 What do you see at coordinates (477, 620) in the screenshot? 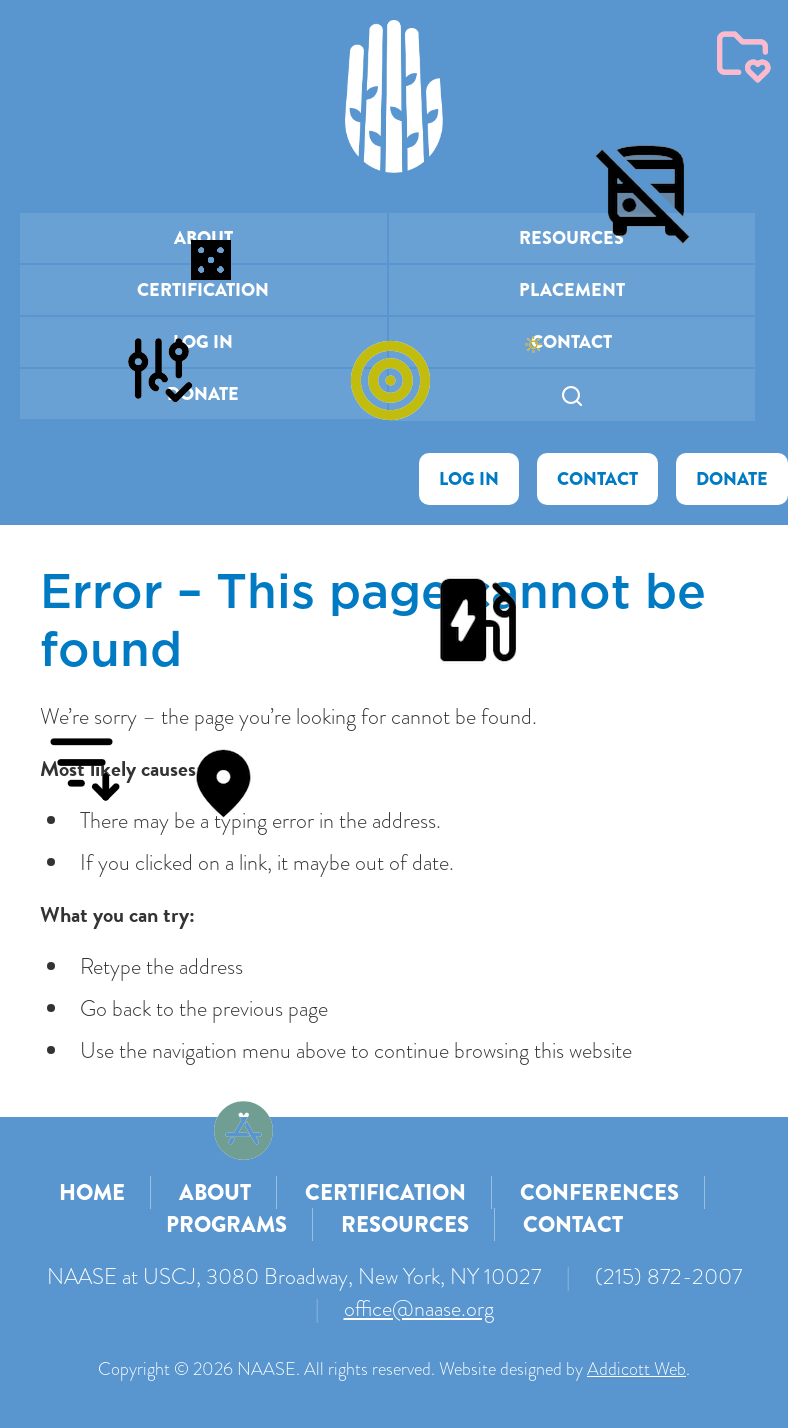
I see `find nearby electric vehicle charging stations` at bounding box center [477, 620].